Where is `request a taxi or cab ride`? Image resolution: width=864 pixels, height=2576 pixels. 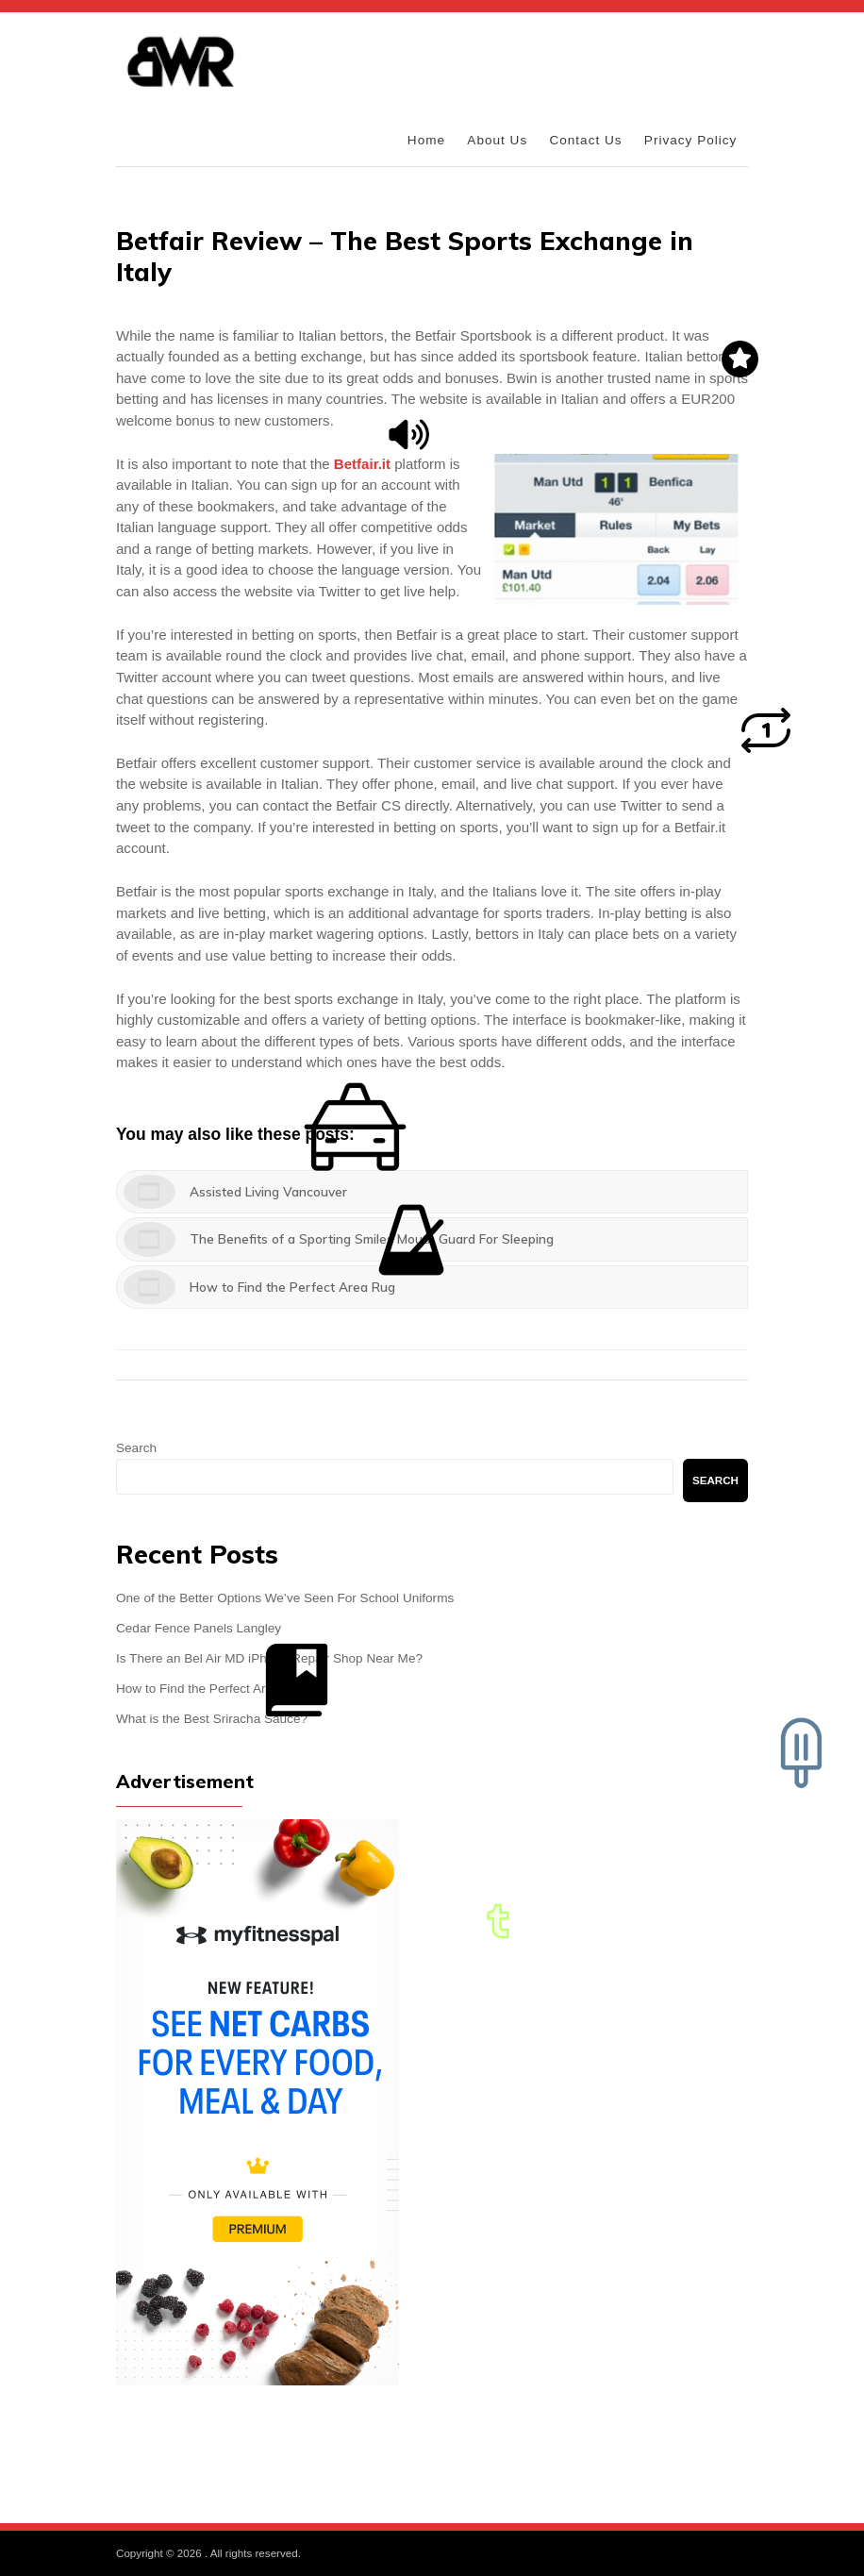
request a taxi or cab ride is located at coordinates (355, 1133).